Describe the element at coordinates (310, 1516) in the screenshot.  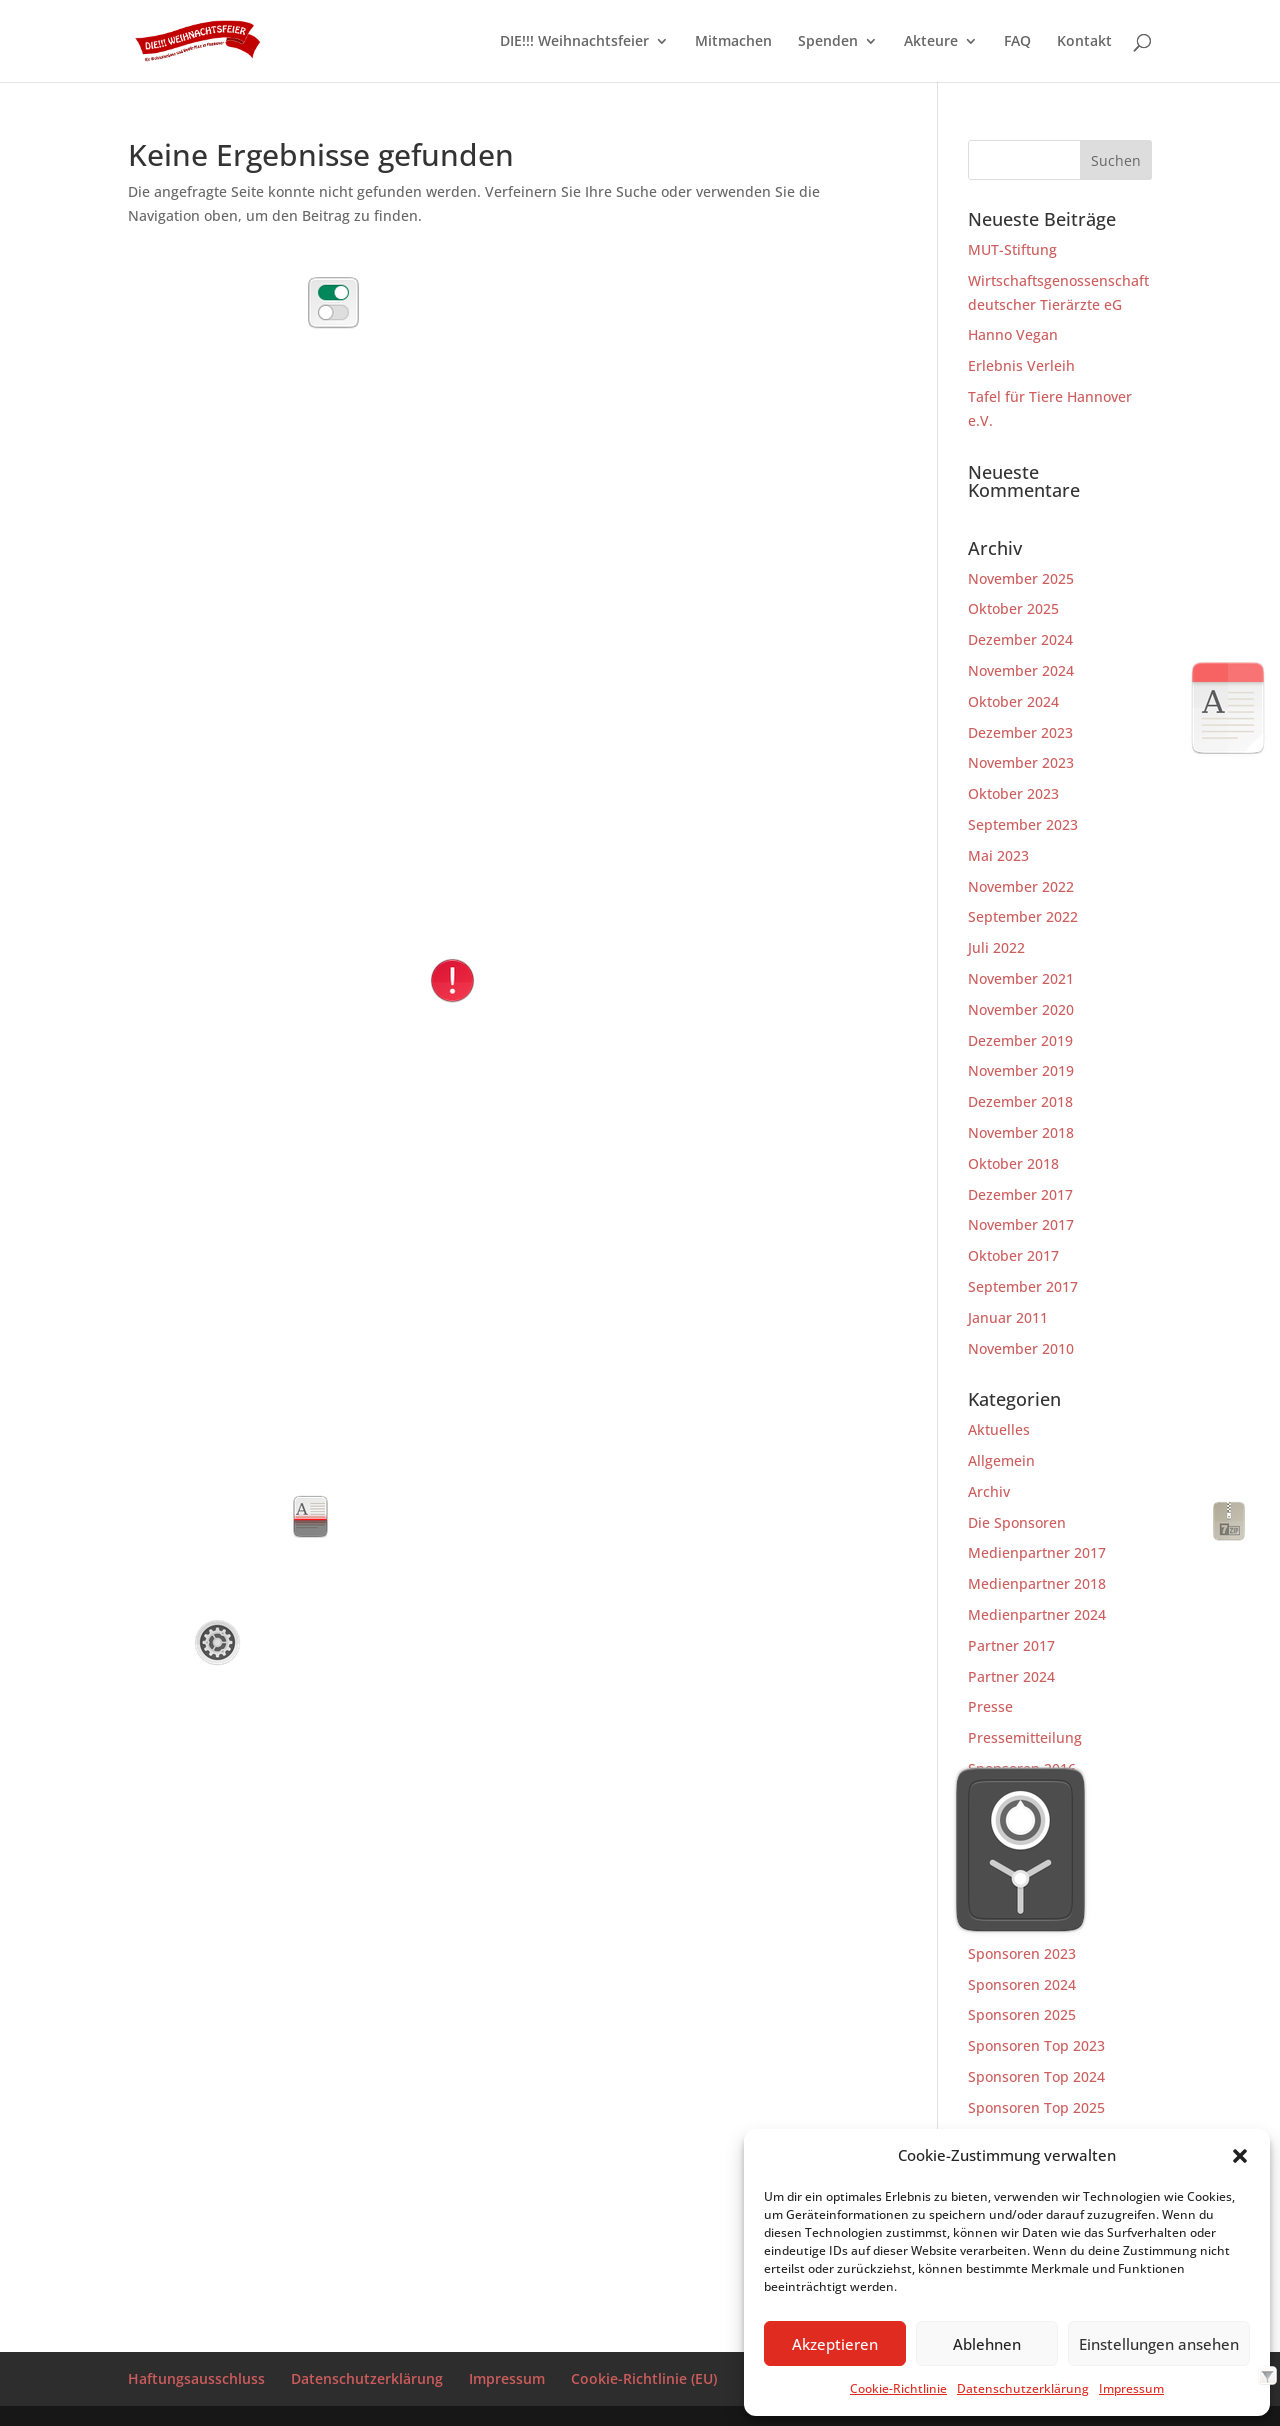
I see `open document scanner app` at that location.